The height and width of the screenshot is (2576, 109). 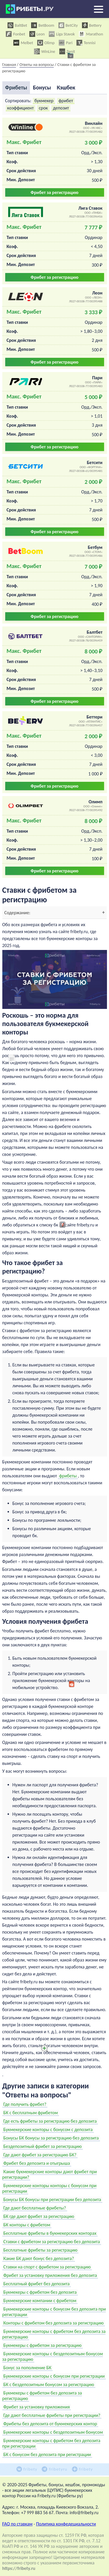 What do you see at coordinates (12, 1058) in the screenshot?
I see `a plain text file` at bounding box center [12, 1058].